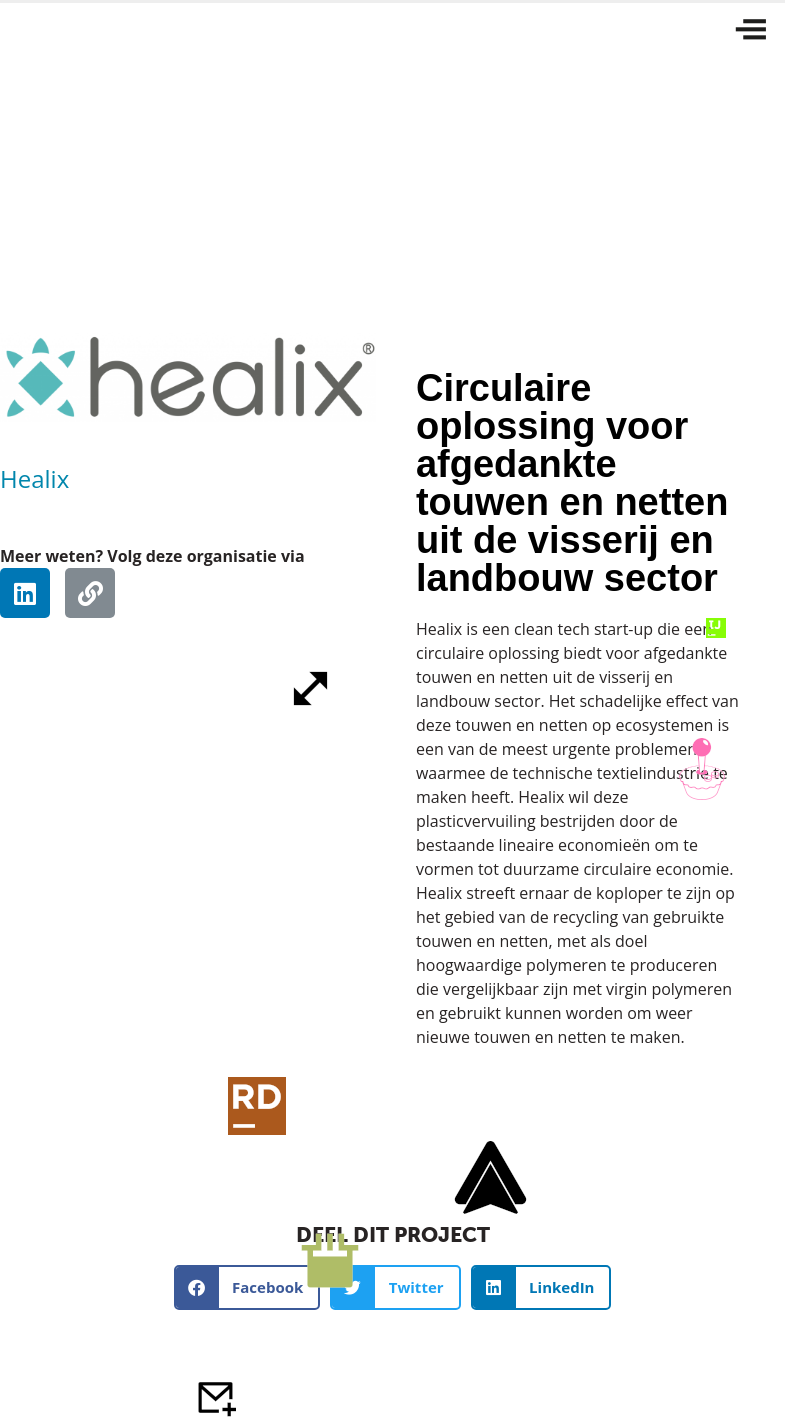  What do you see at coordinates (702, 769) in the screenshot?
I see `launch retropie emulation software` at bounding box center [702, 769].